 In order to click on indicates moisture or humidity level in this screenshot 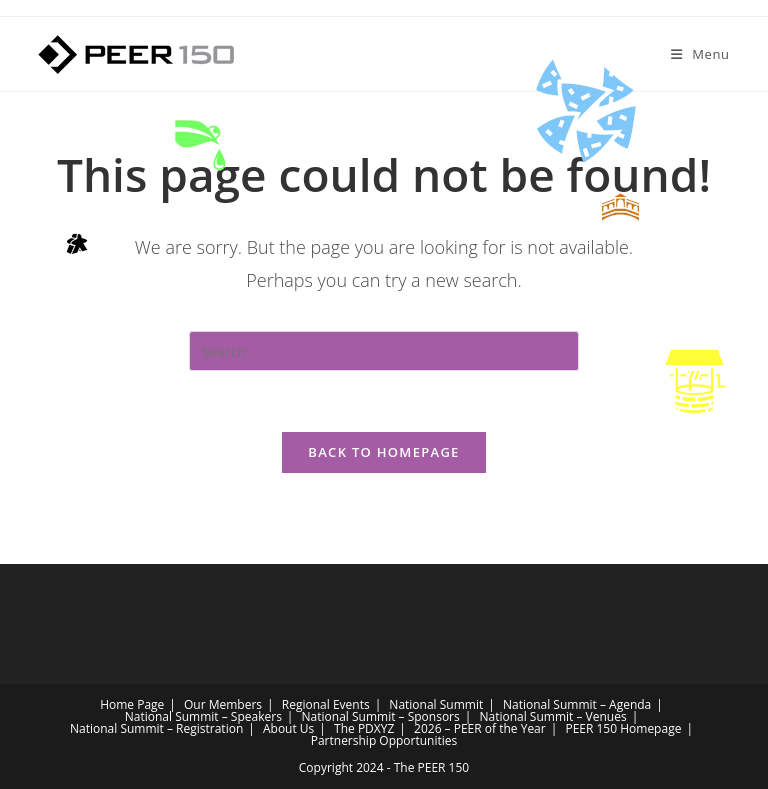, I will do `click(200, 145)`.